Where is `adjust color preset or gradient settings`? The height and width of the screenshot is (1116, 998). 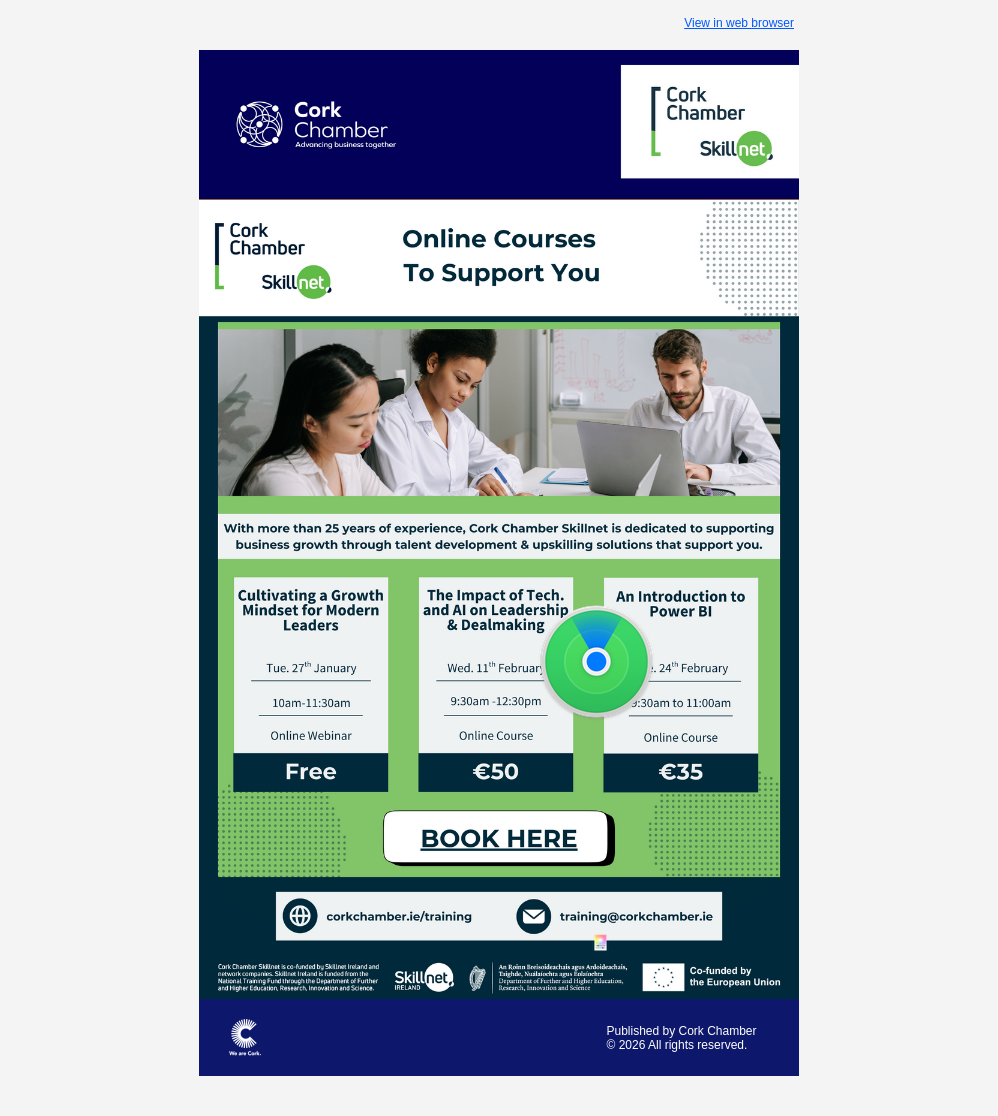 adjust color preset or gradient settings is located at coordinates (600, 942).